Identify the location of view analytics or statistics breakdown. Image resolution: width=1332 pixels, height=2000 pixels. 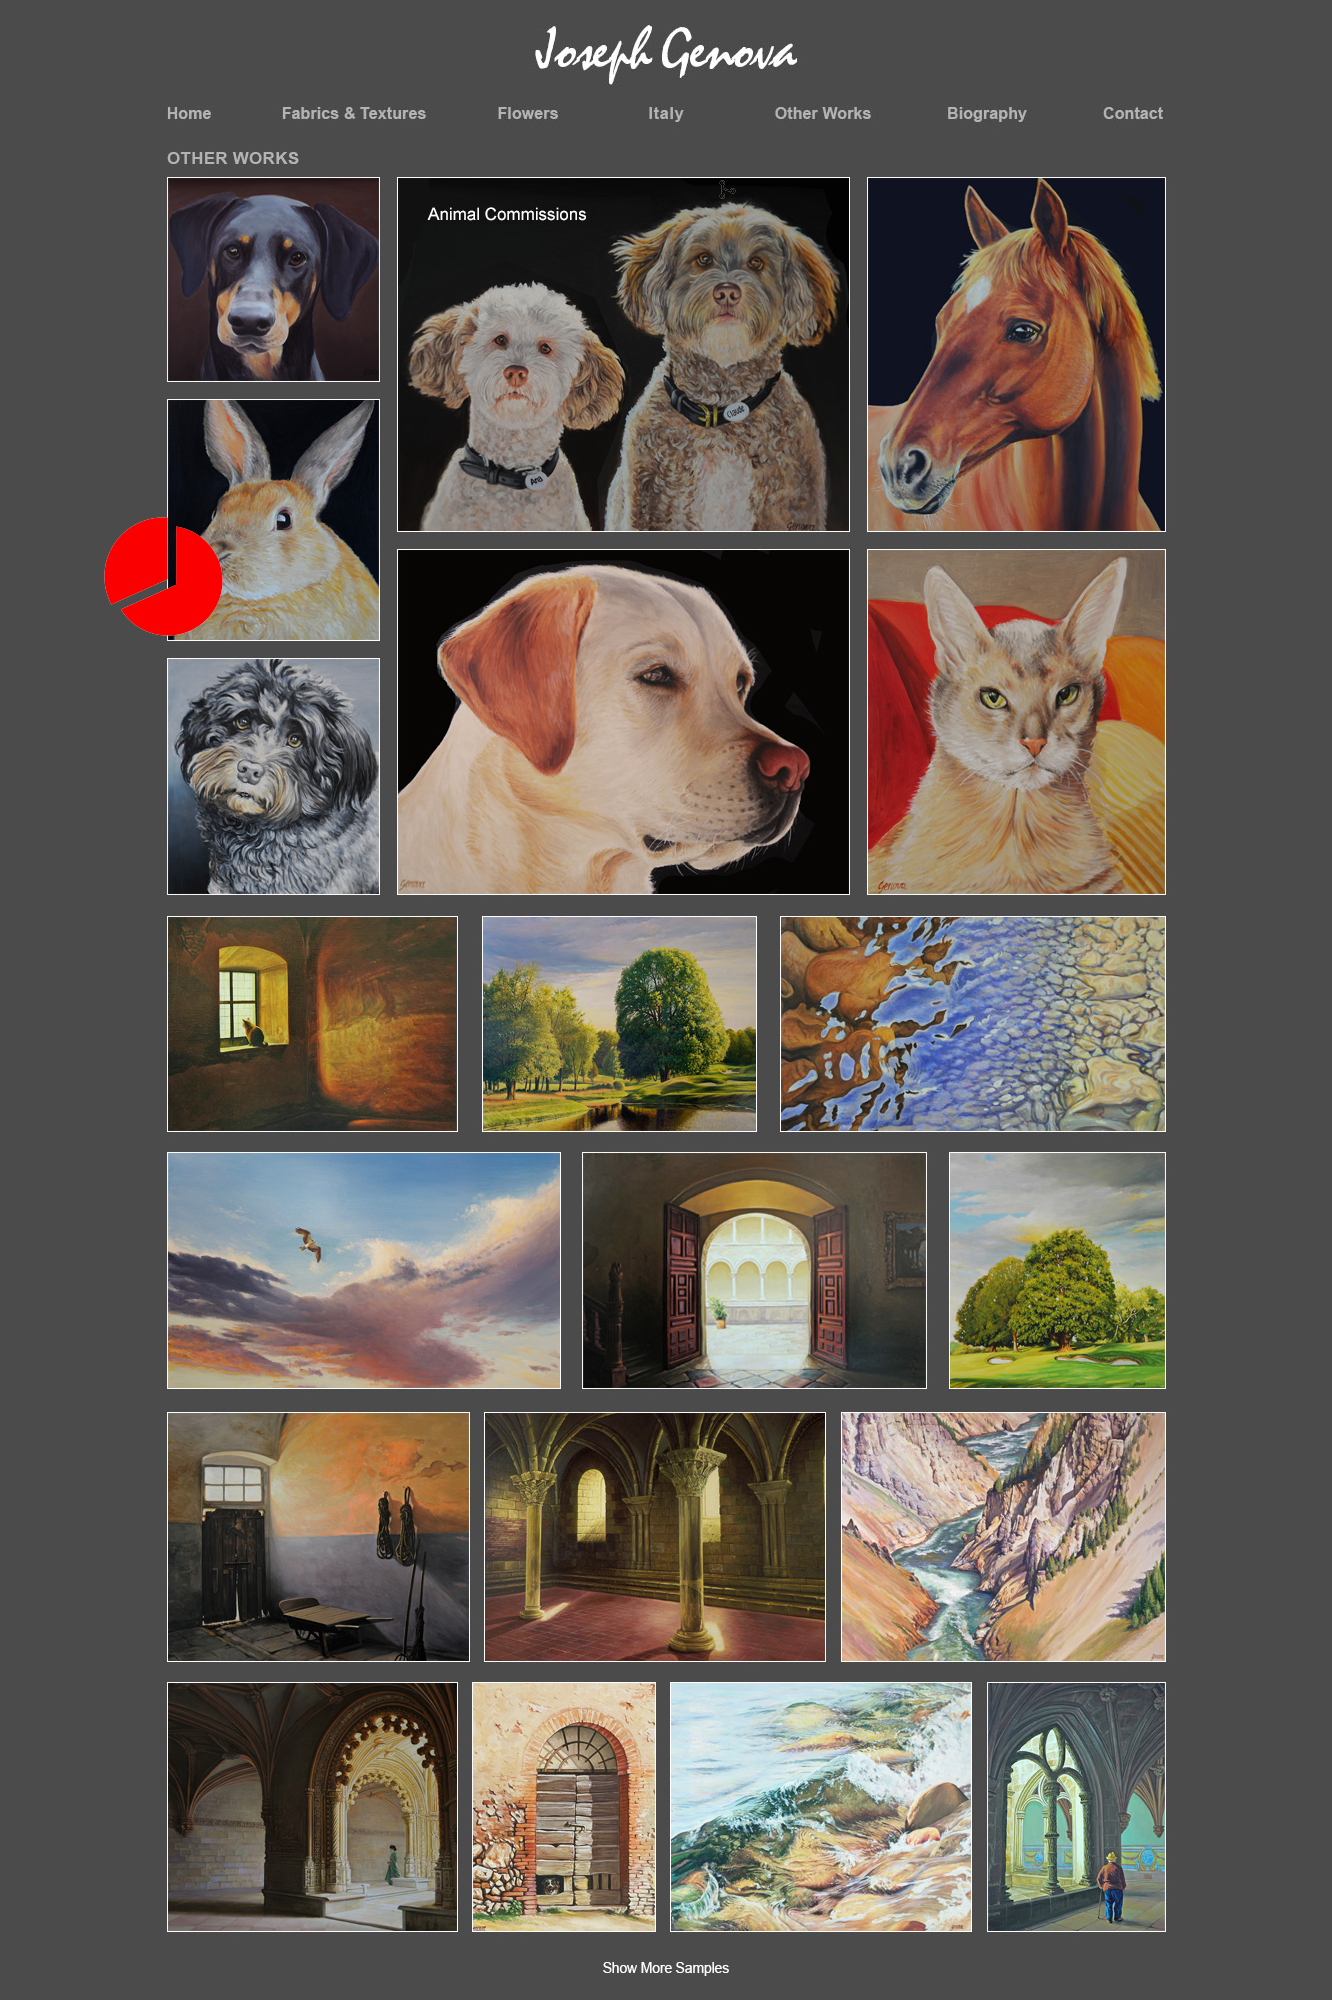
(163, 576).